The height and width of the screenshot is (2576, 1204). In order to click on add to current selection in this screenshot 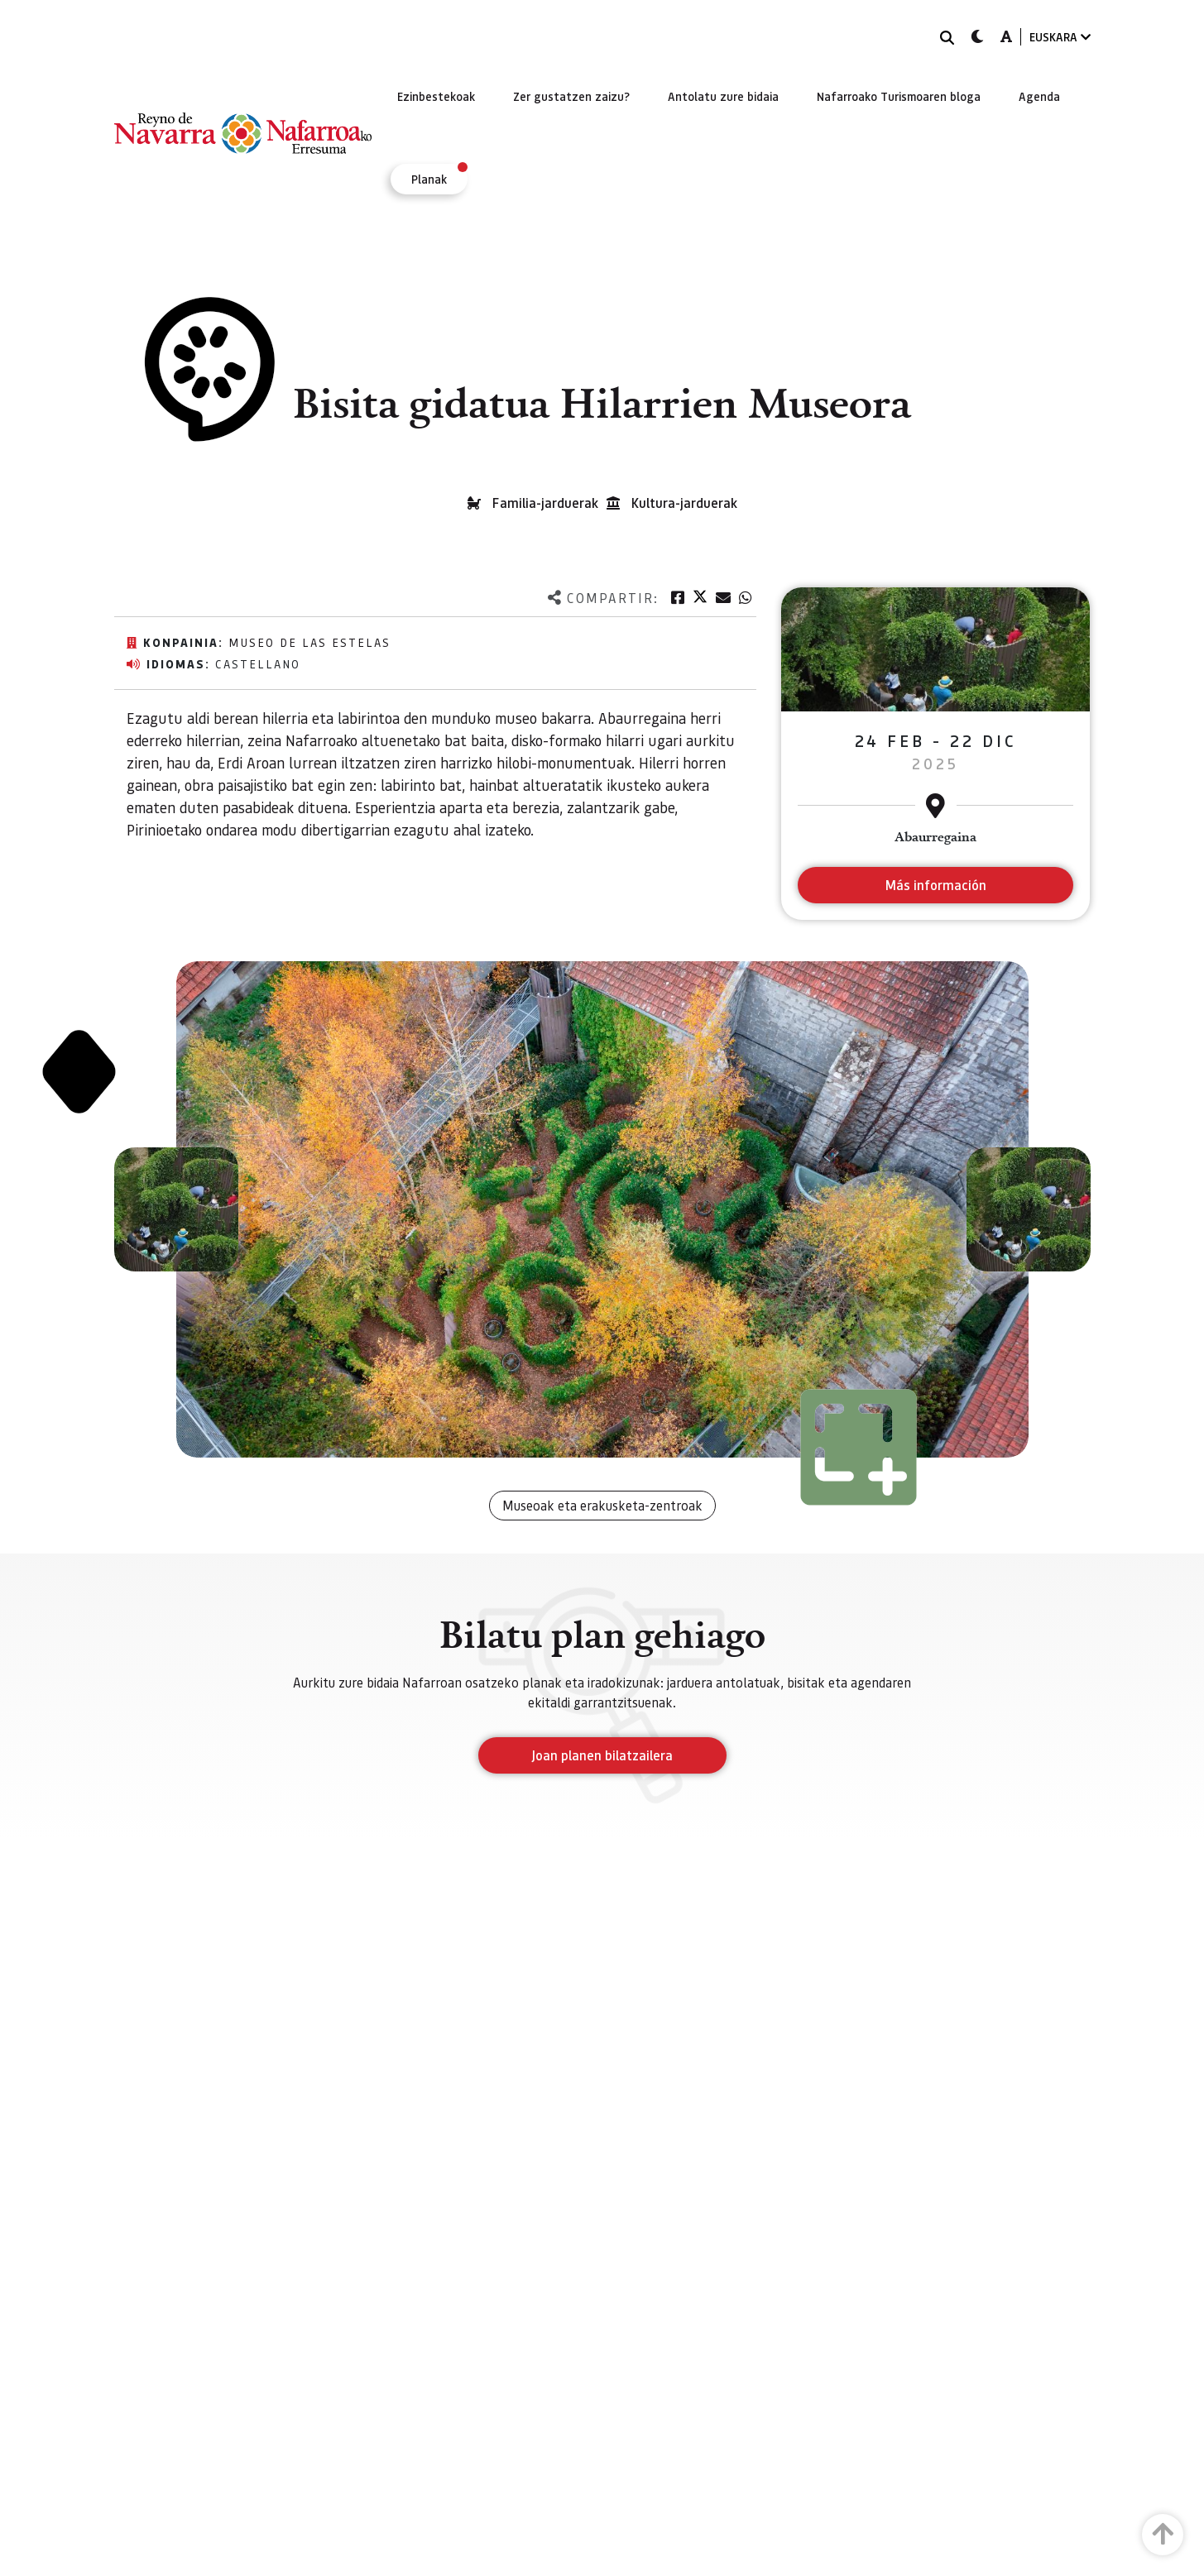, I will do `click(858, 1447)`.